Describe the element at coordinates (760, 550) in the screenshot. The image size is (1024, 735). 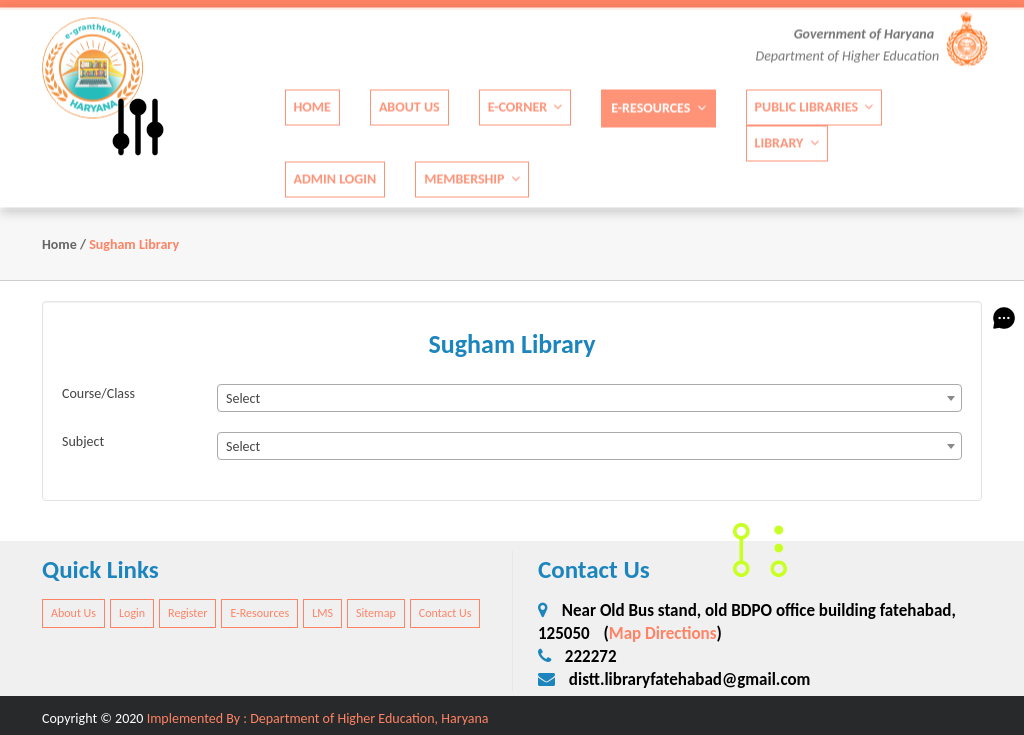
I see `create a draft pull request` at that location.